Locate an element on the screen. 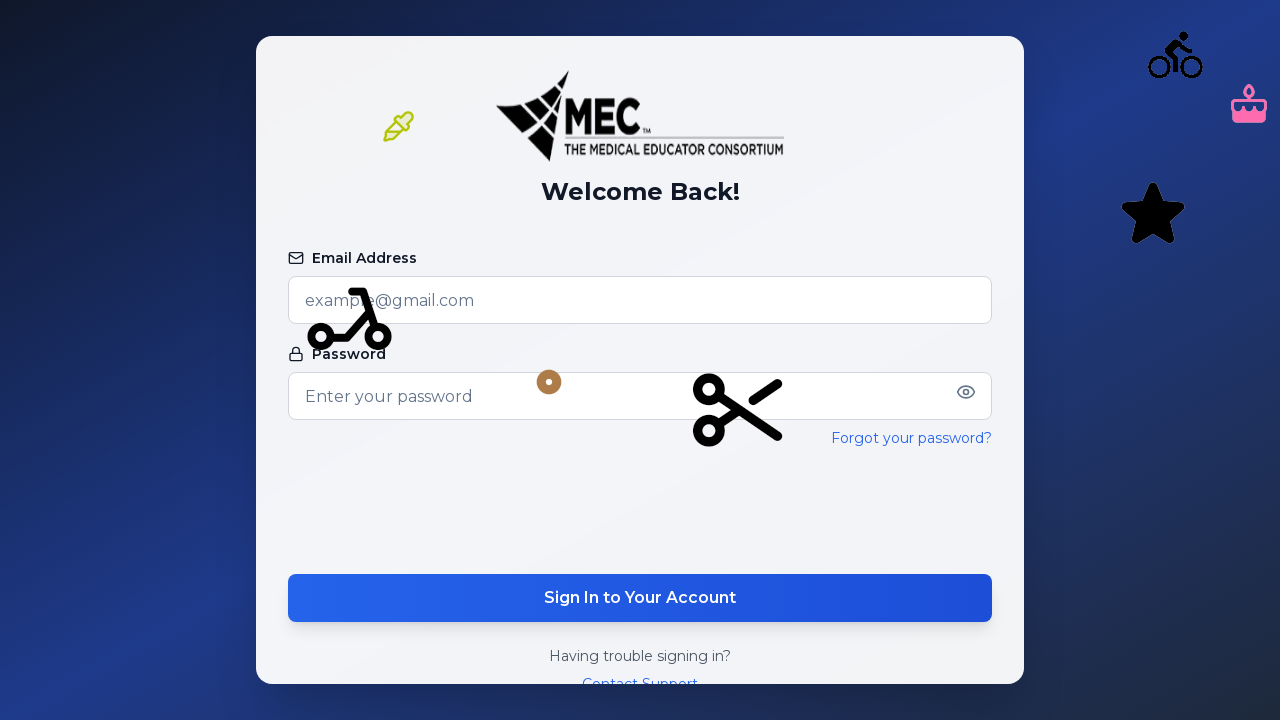 This screenshot has width=1280, height=720. select scooter as transportation mode is located at coordinates (349, 321).